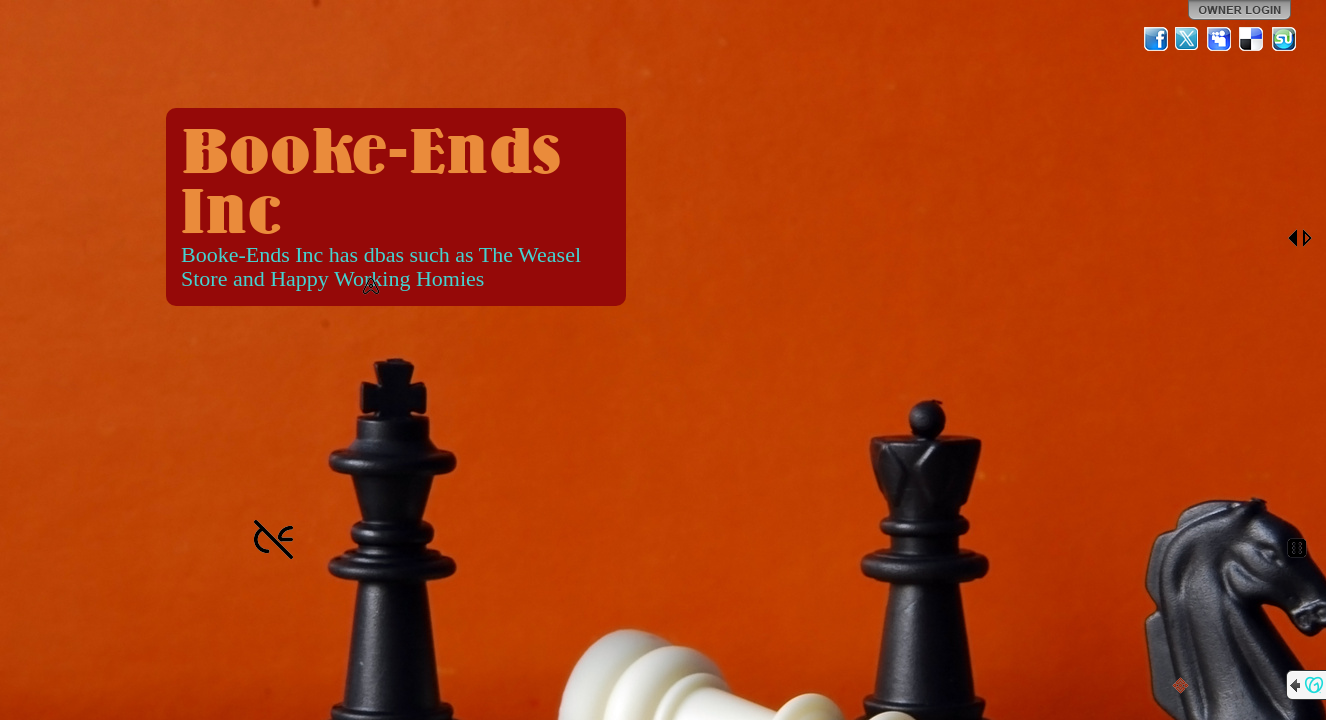  What do you see at coordinates (1297, 548) in the screenshot?
I see `roll the dice or generate a random result` at bounding box center [1297, 548].